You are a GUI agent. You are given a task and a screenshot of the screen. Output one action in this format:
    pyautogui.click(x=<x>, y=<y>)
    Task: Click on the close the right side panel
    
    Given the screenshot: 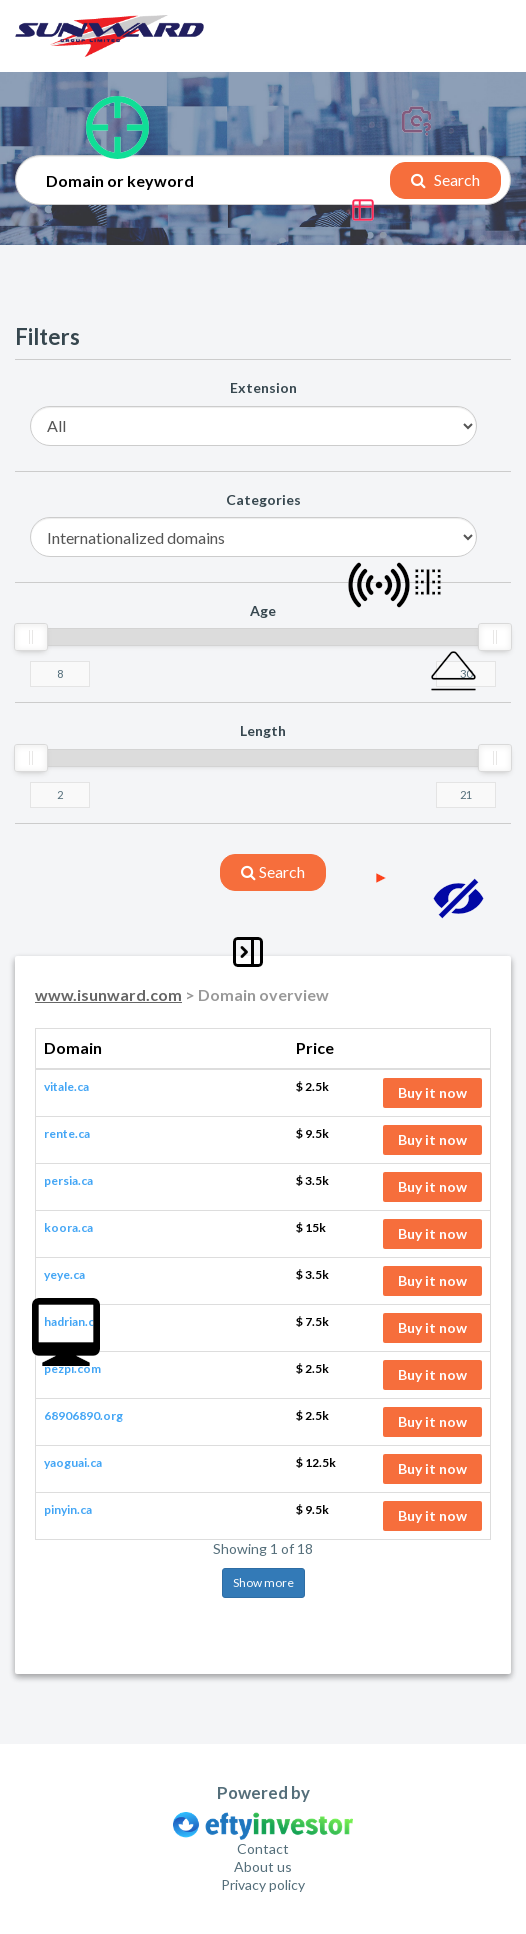 What is the action you would take?
    pyautogui.click(x=248, y=952)
    